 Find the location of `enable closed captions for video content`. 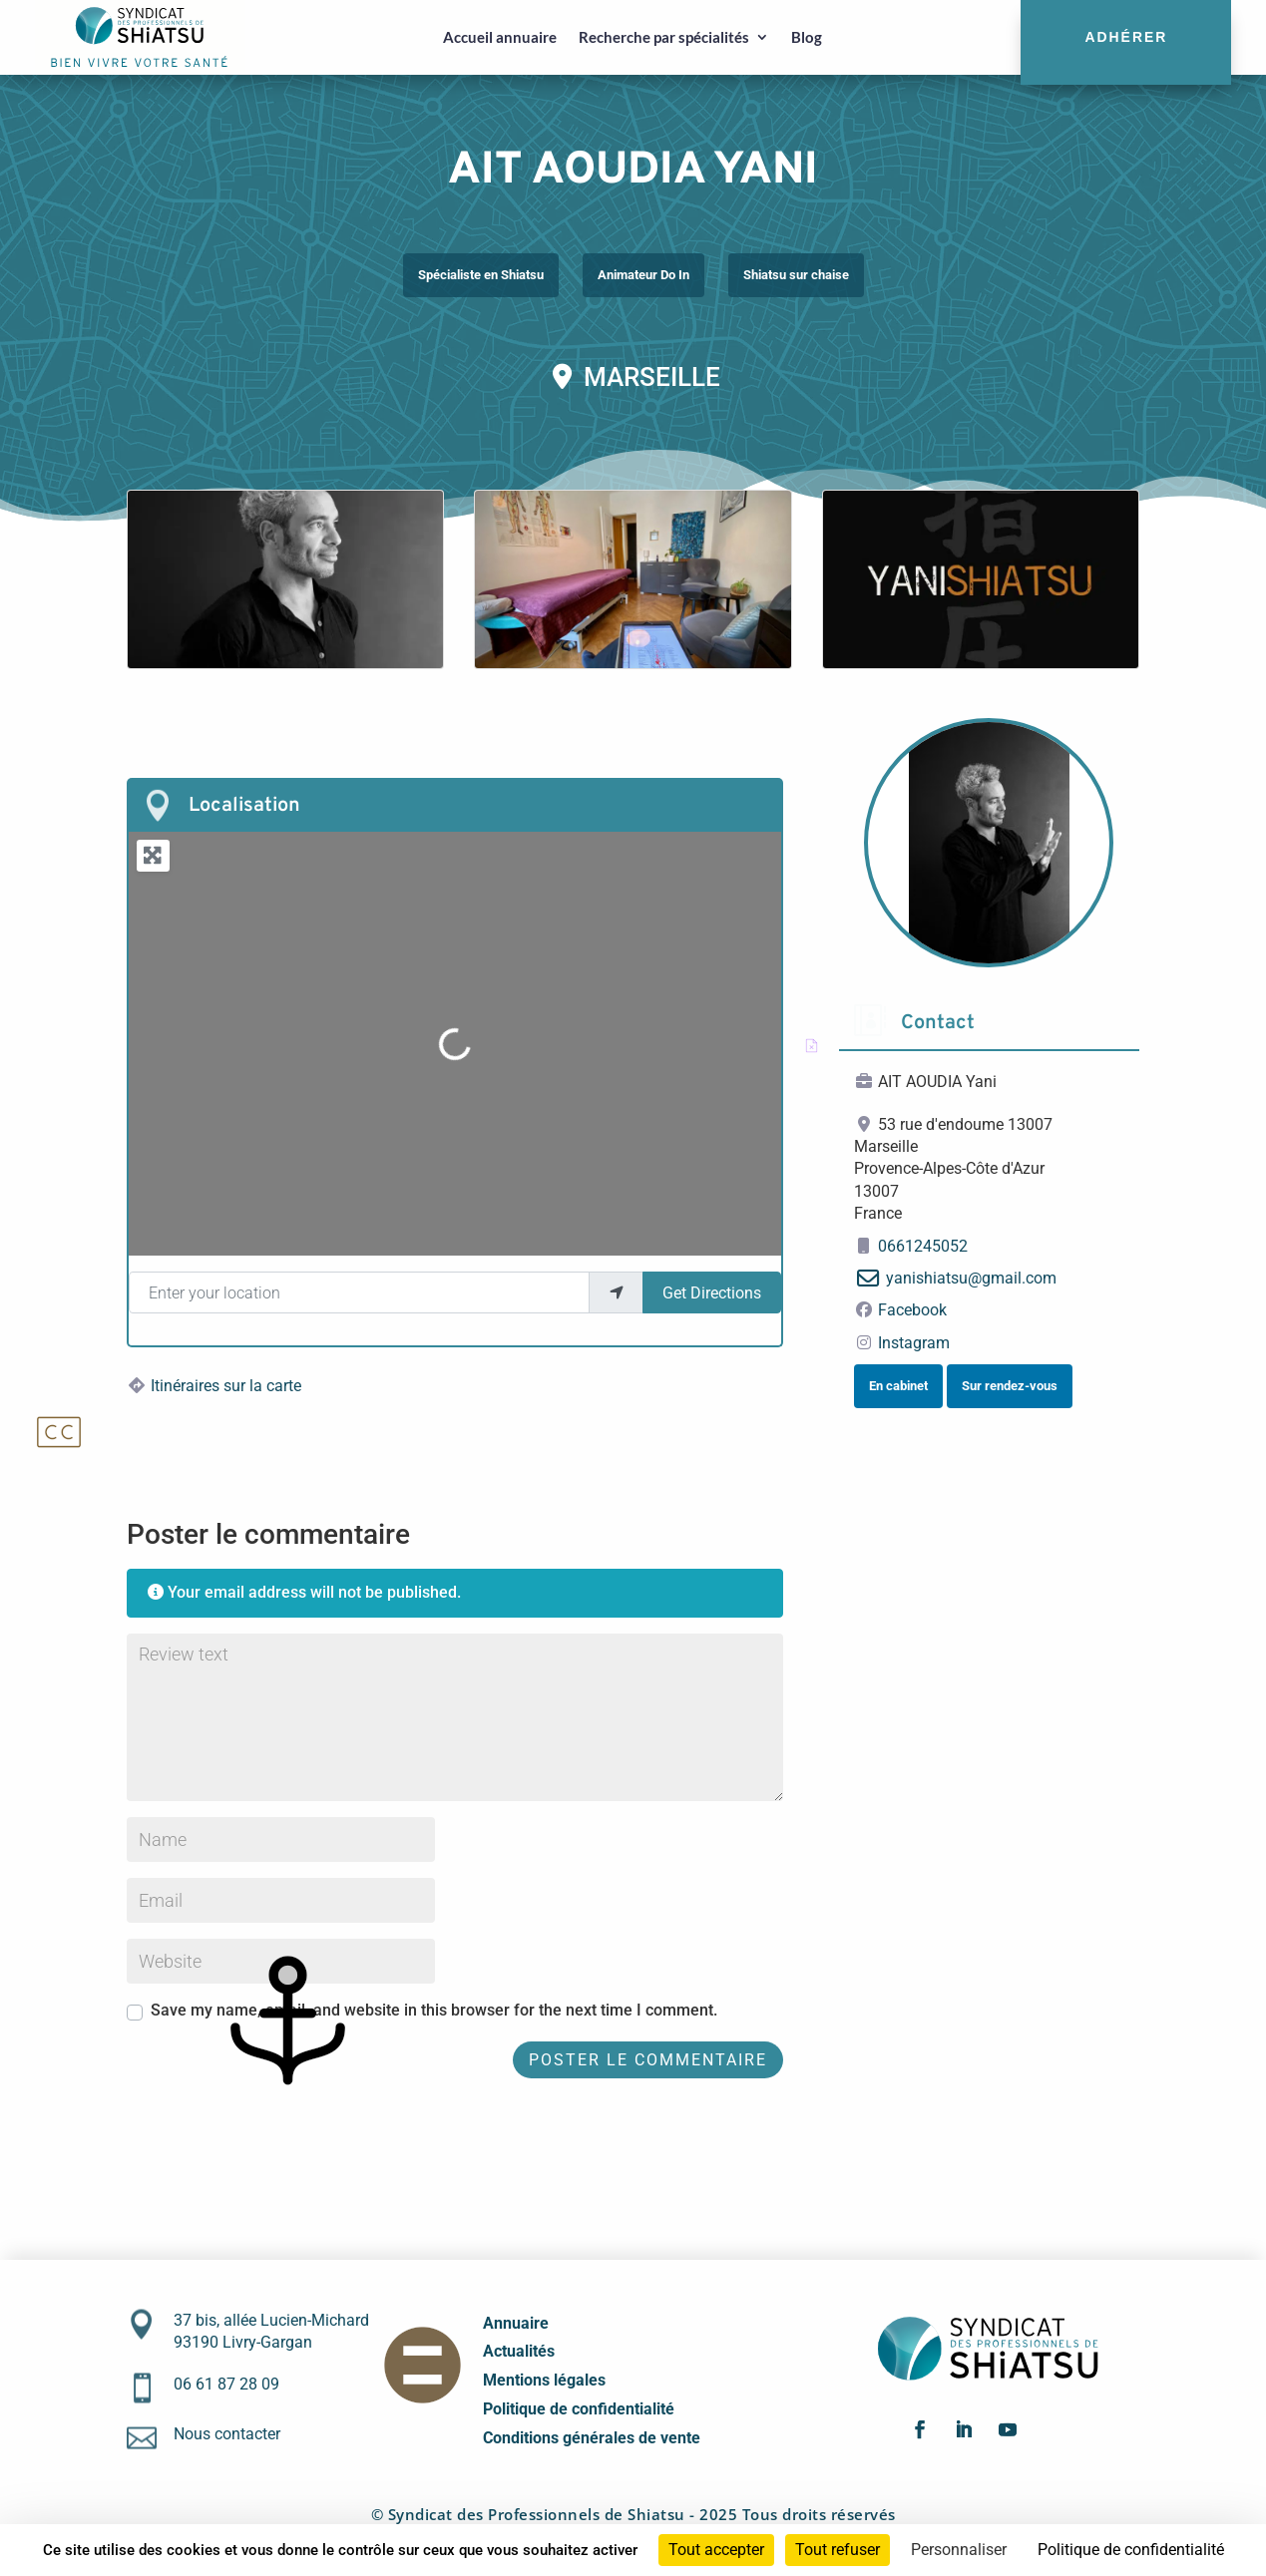

enable closed captions for video content is located at coordinates (59, 1432).